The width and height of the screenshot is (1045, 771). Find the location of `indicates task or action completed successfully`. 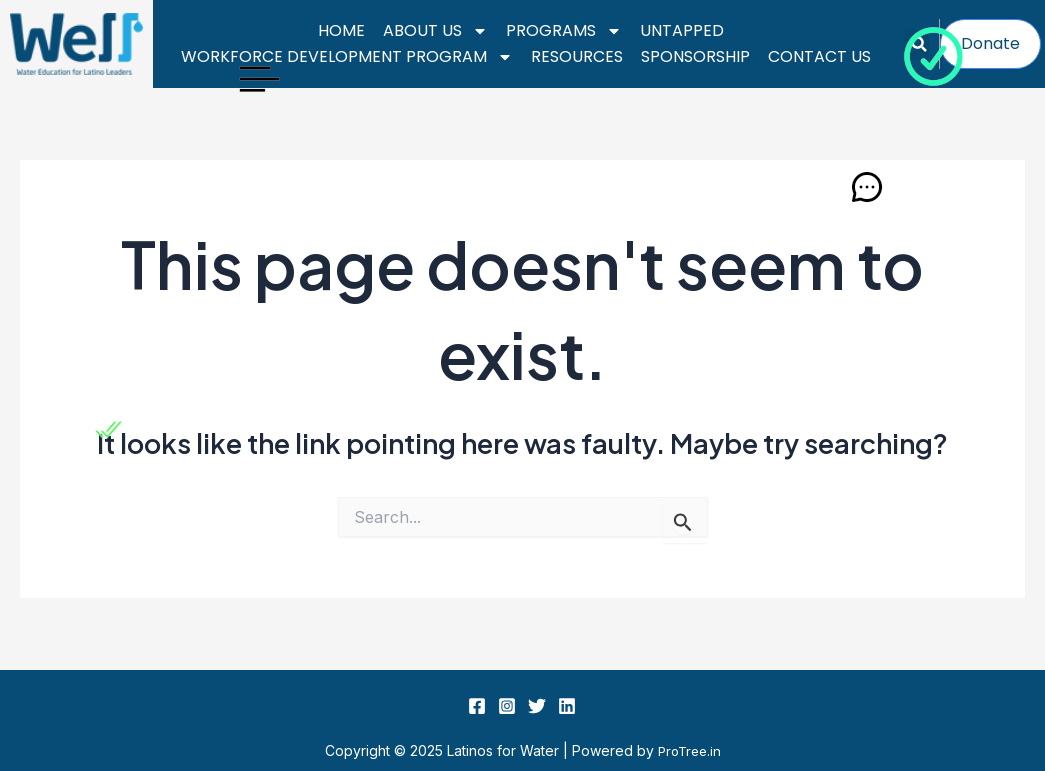

indicates task or action completed successfully is located at coordinates (933, 56).